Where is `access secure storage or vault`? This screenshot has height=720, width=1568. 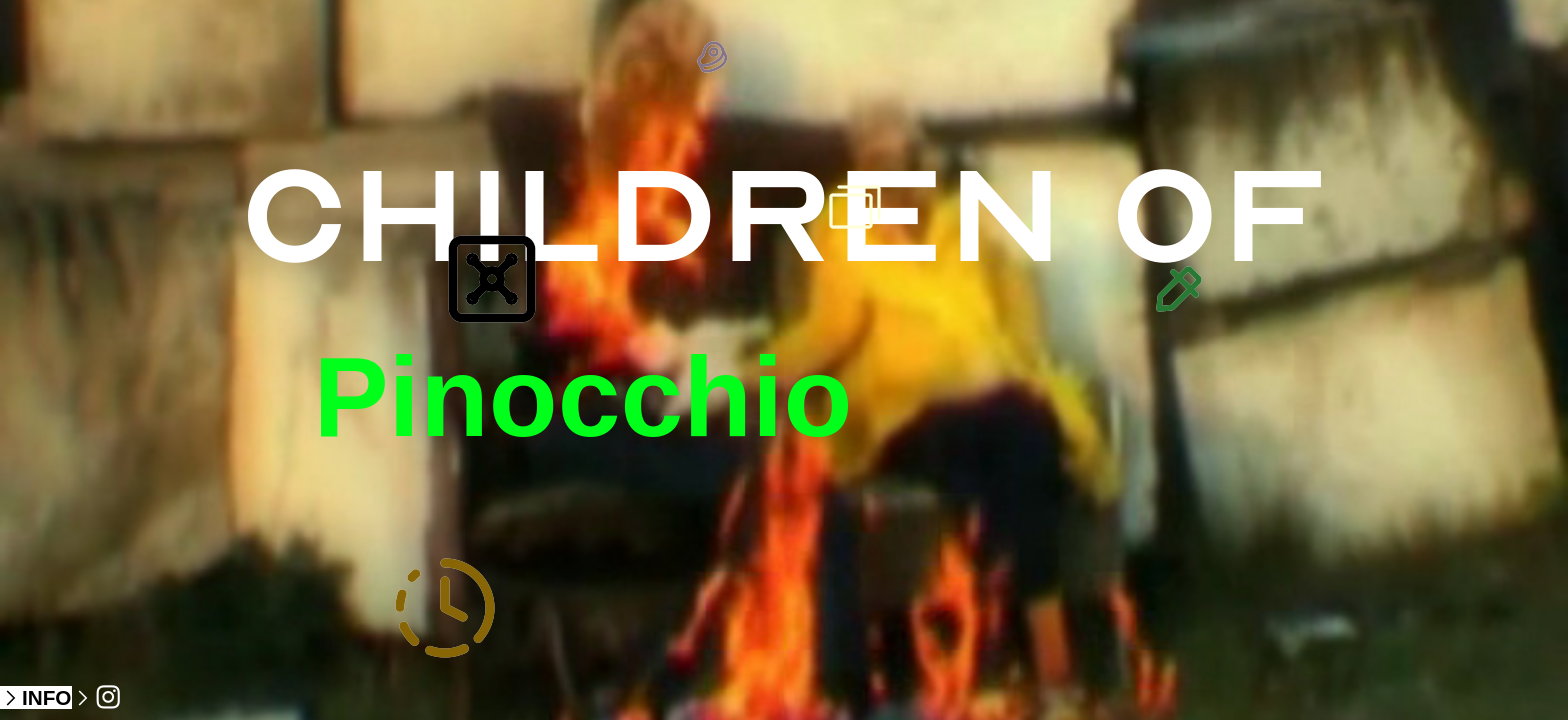 access secure storage or vault is located at coordinates (492, 279).